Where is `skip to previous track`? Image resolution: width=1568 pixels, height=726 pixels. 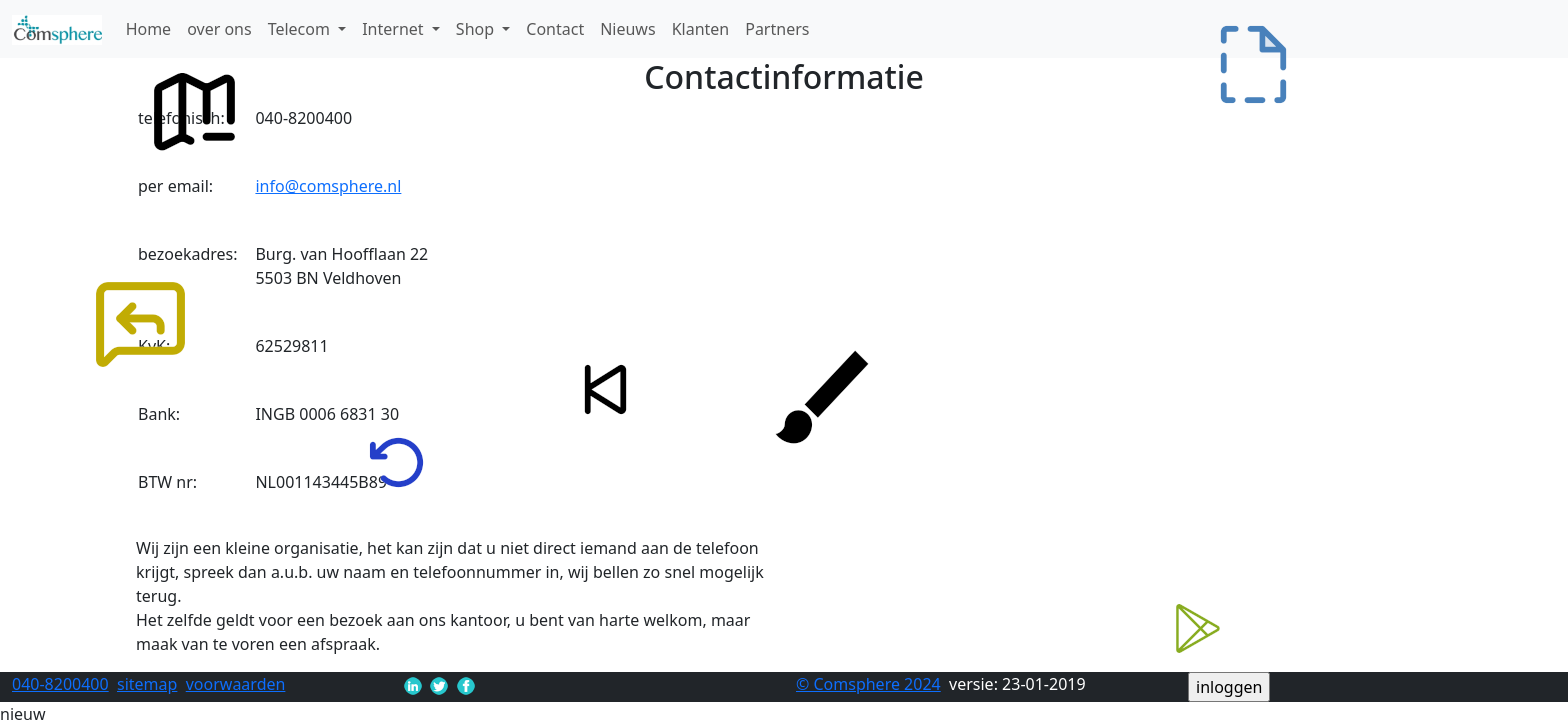 skip to previous track is located at coordinates (605, 389).